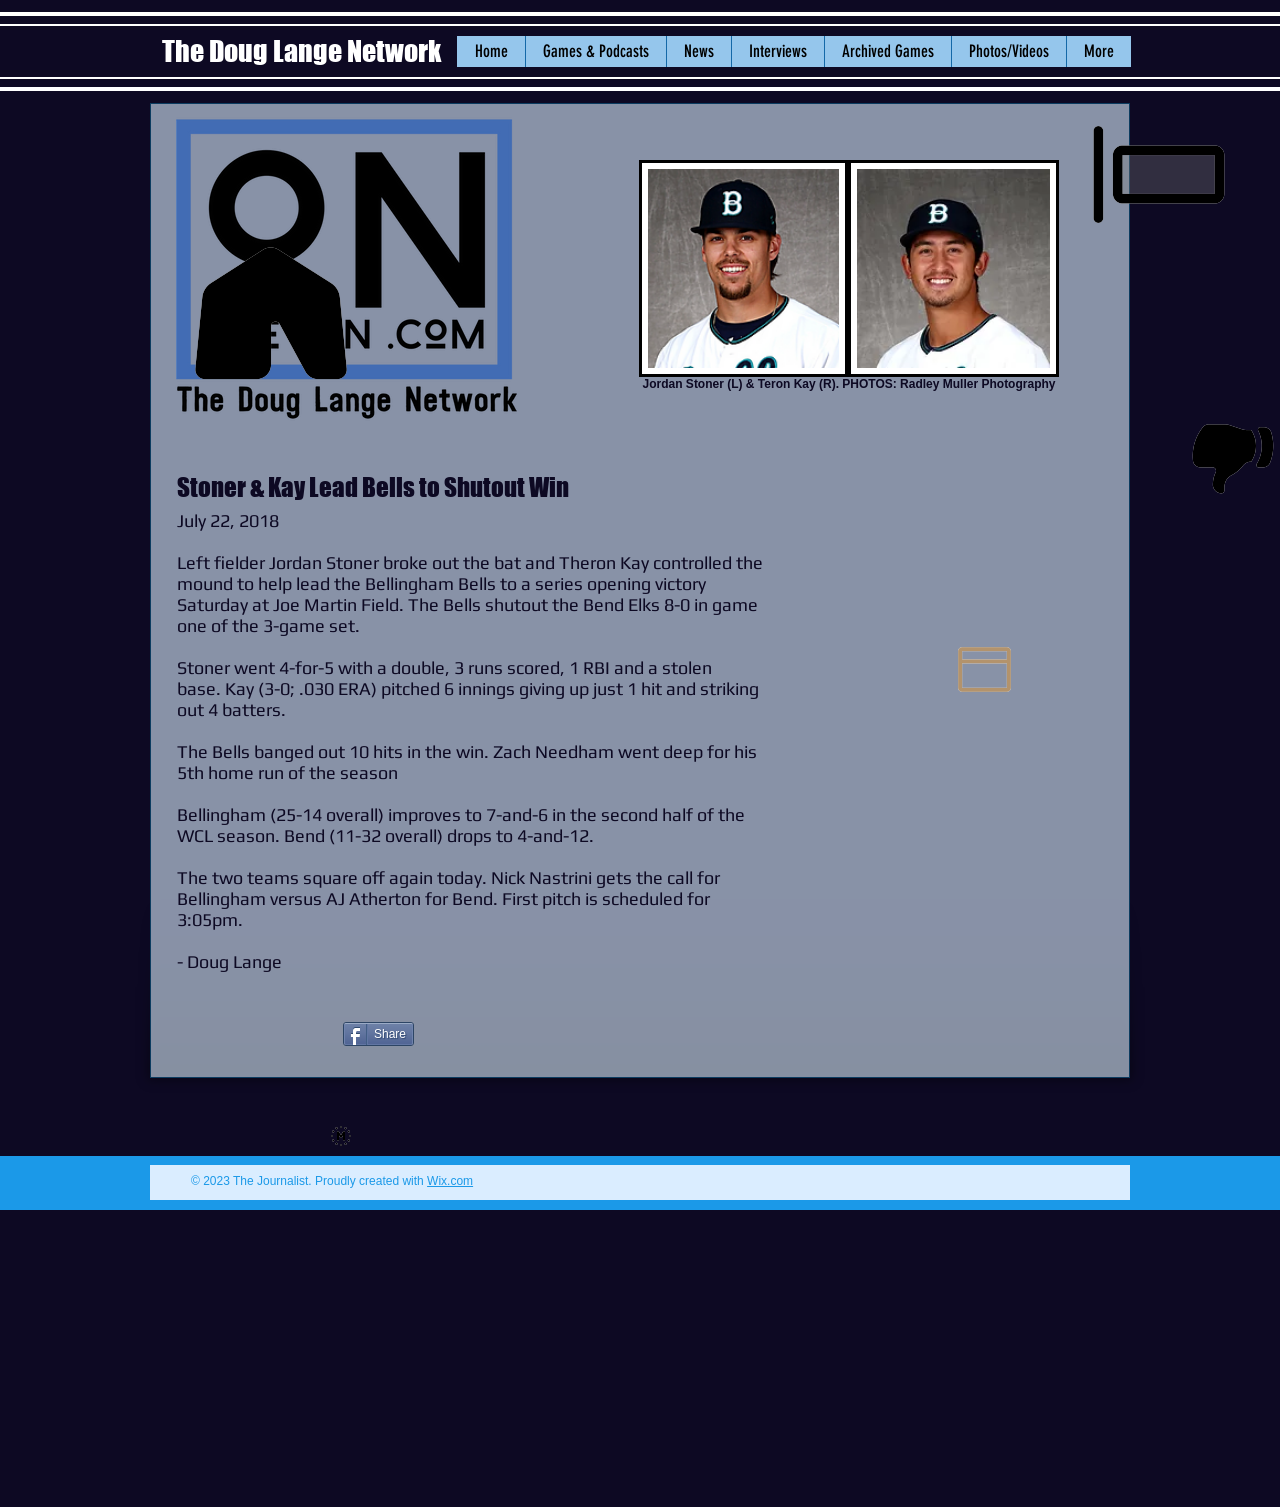  What do you see at coordinates (341, 1136) in the screenshot?
I see `indicates a pending or loading state for a menu item` at bounding box center [341, 1136].